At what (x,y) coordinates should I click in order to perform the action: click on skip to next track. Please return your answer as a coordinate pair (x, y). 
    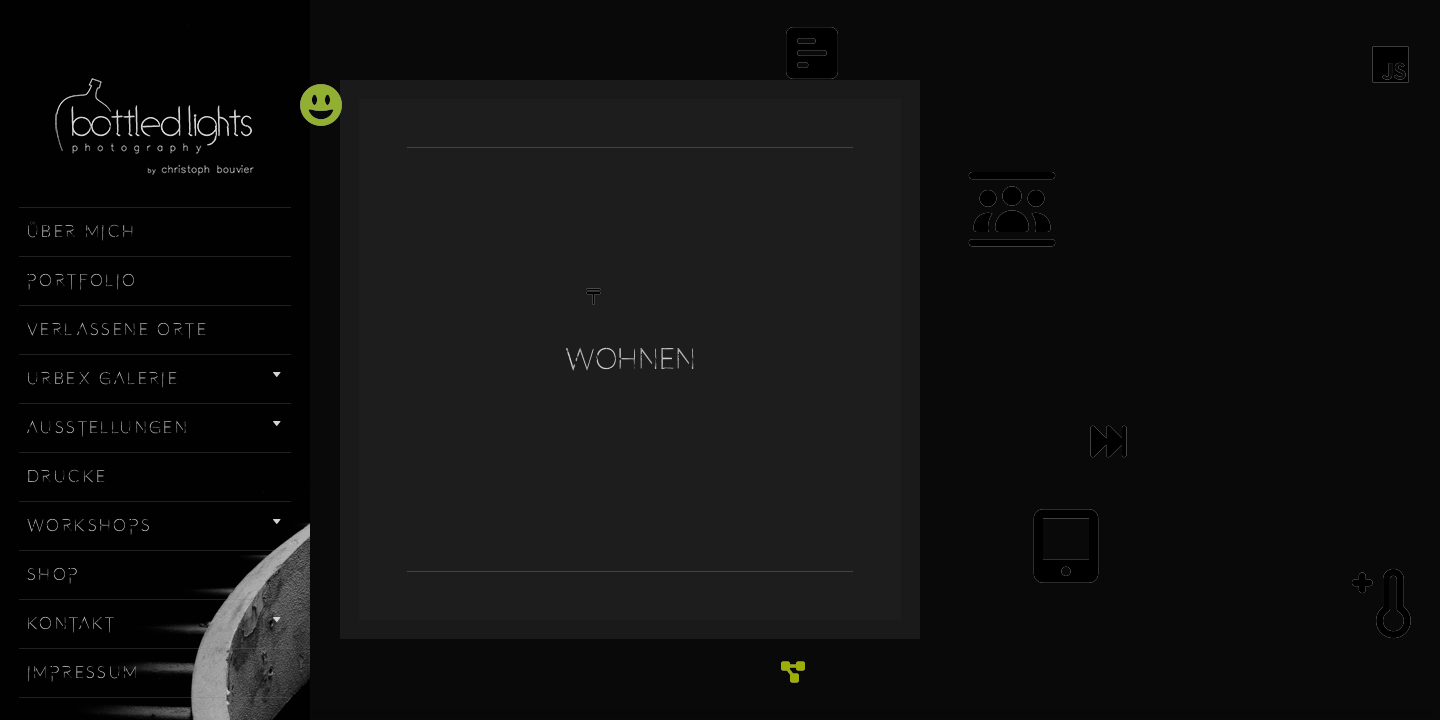
    Looking at the image, I should click on (1108, 441).